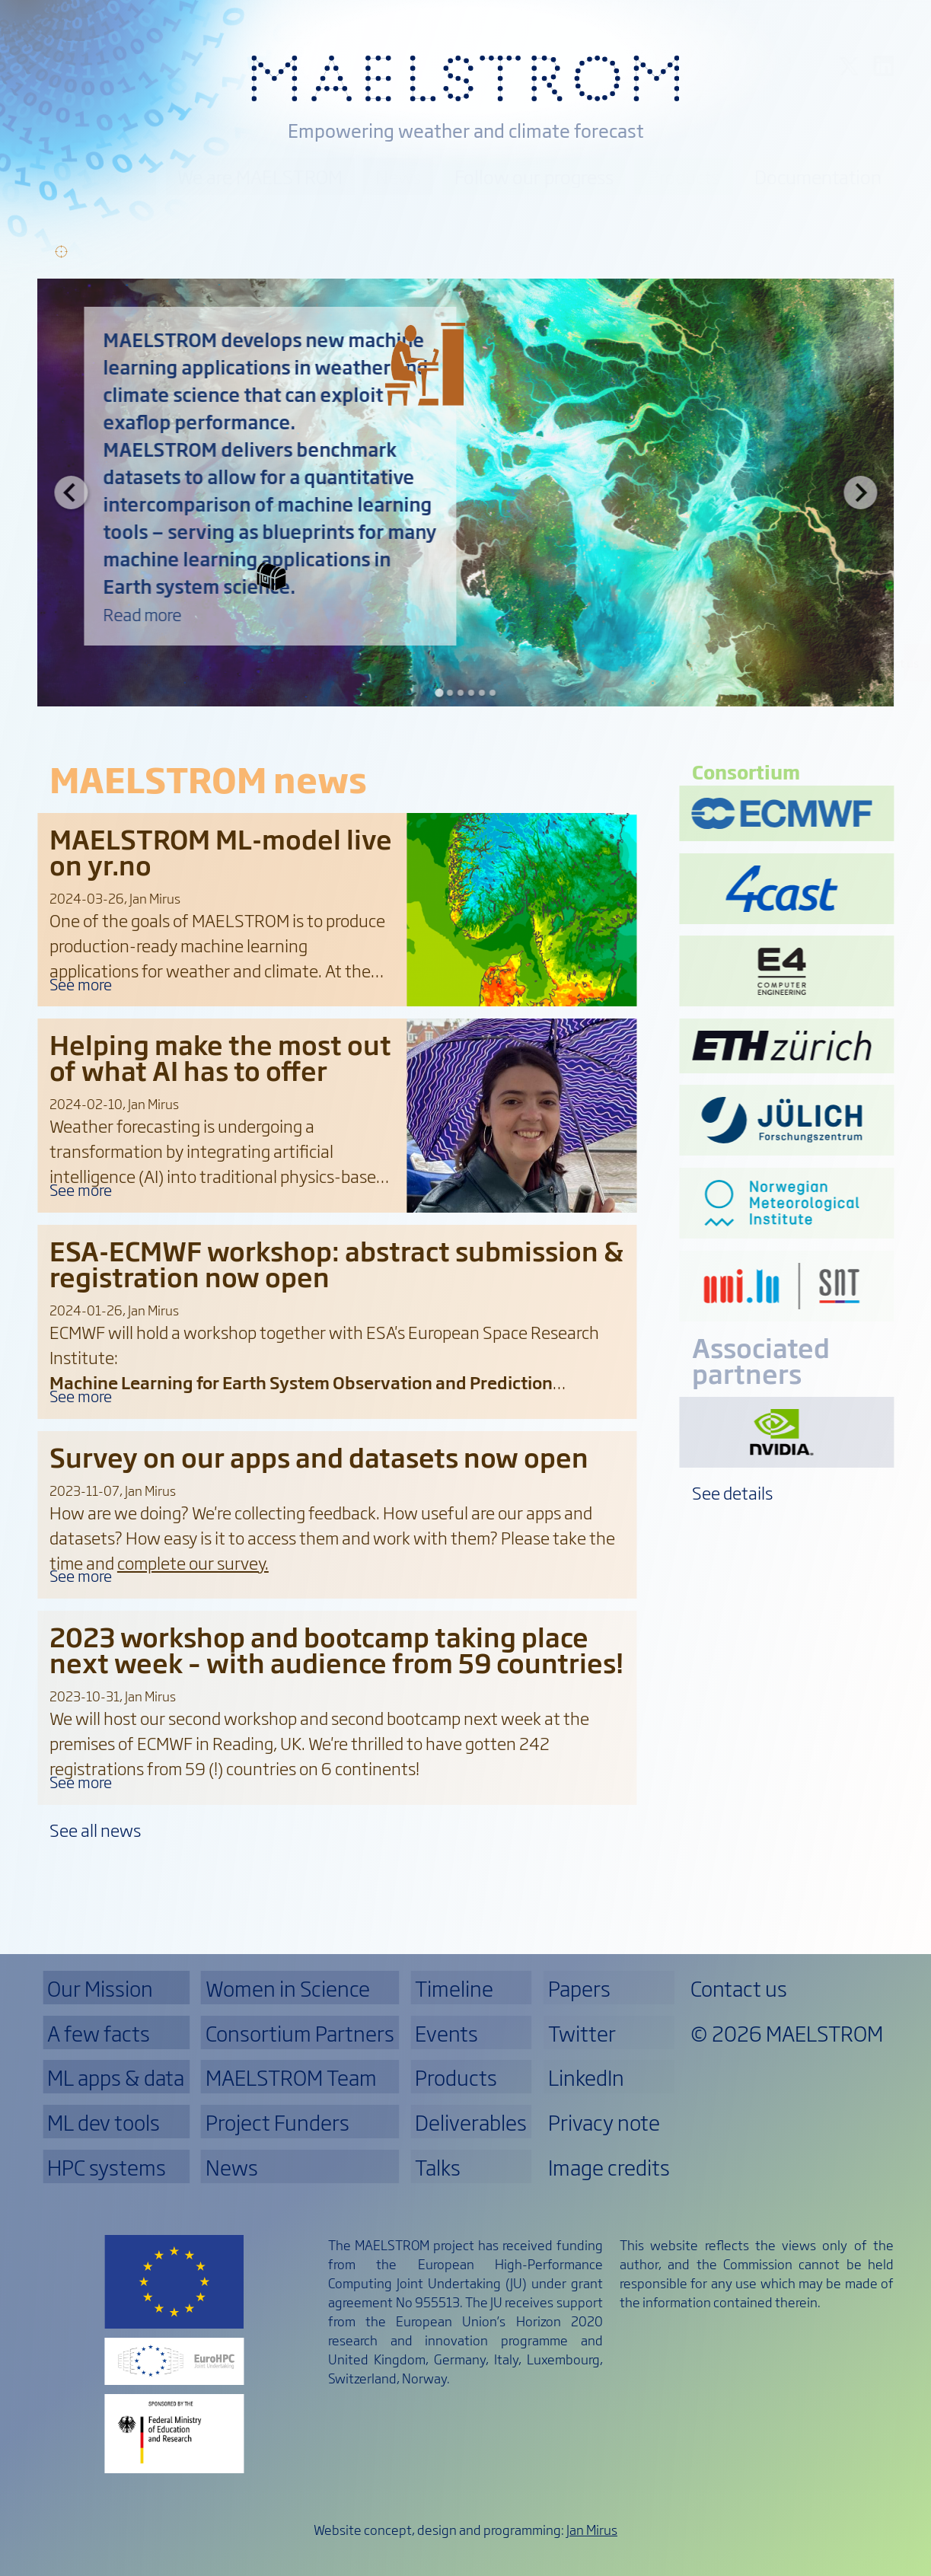 This screenshot has width=931, height=2576. What do you see at coordinates (271, 576) in the screenshot?
I see `a locked or secured inventory chest` at bounding box center [271, 576].